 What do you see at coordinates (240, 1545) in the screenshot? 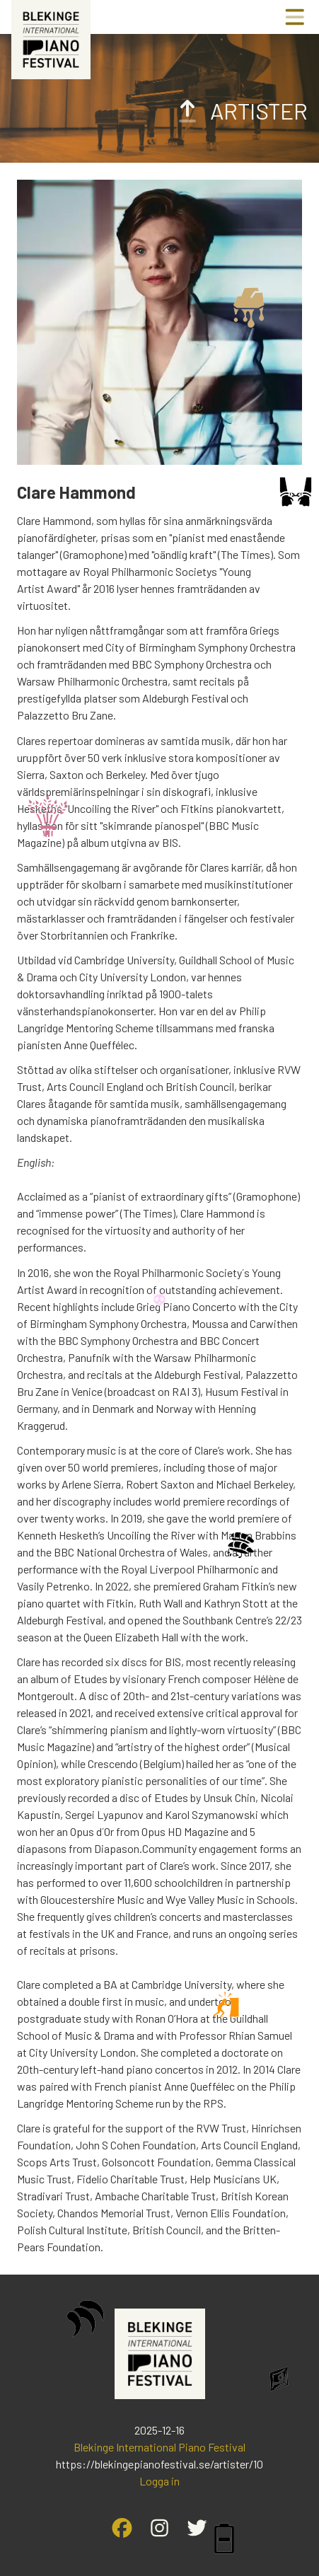
I see `browse sushi or Japanese food options` at bounding box center [240, 1545].